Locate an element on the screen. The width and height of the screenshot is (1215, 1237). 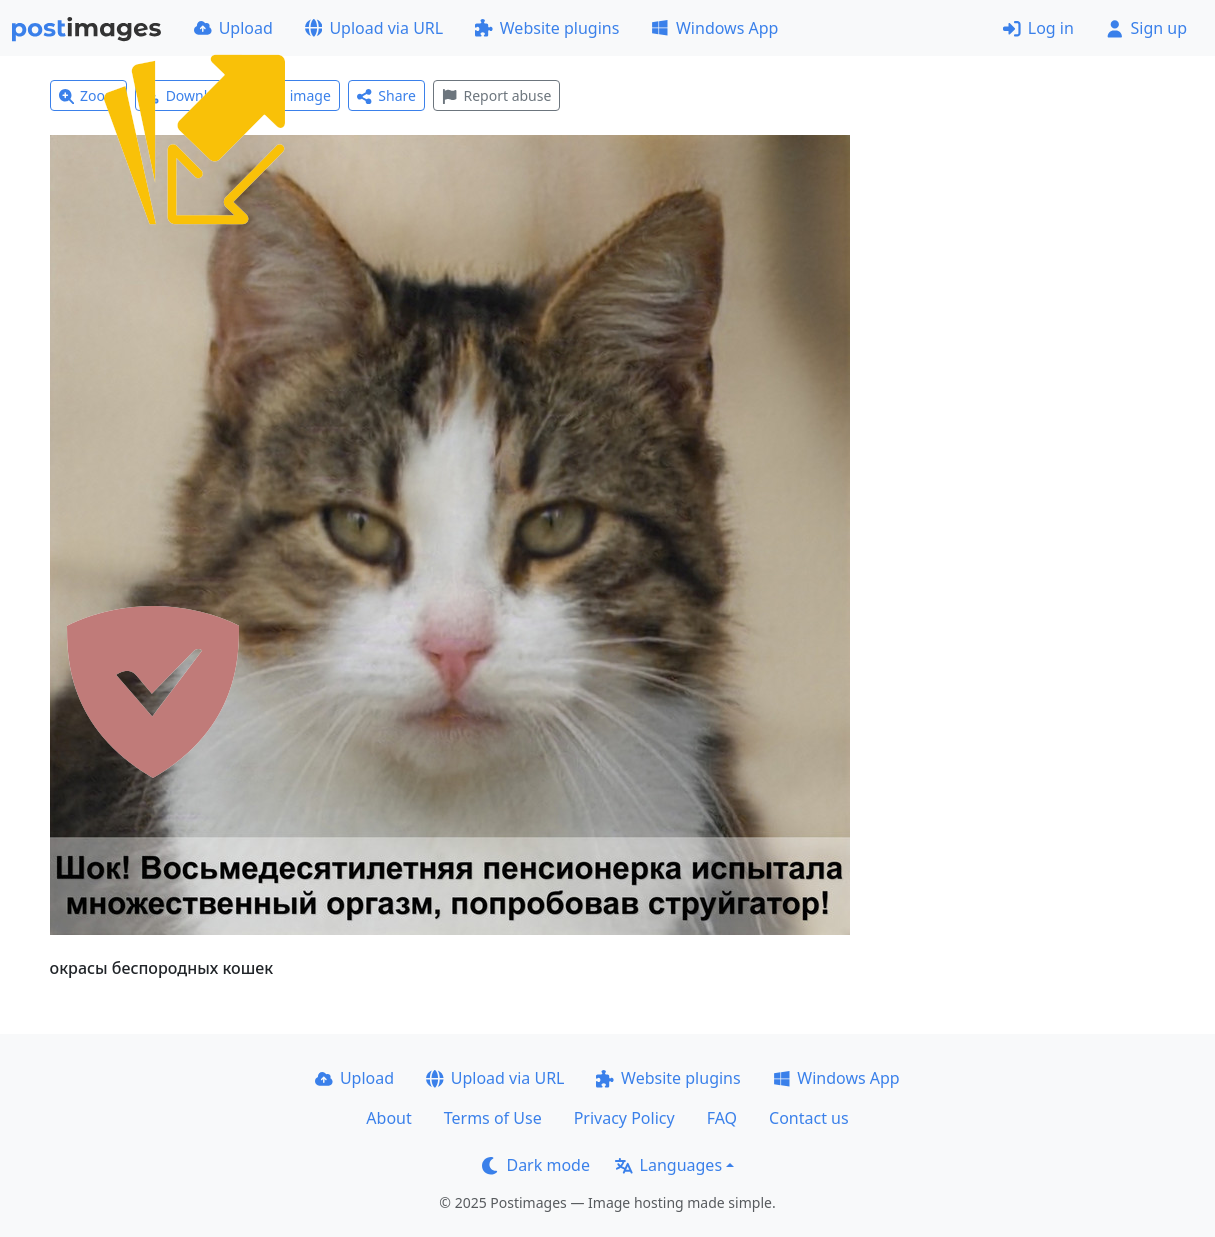
visit cardmarket trading card marketplace is located at coordinates (194, 139).